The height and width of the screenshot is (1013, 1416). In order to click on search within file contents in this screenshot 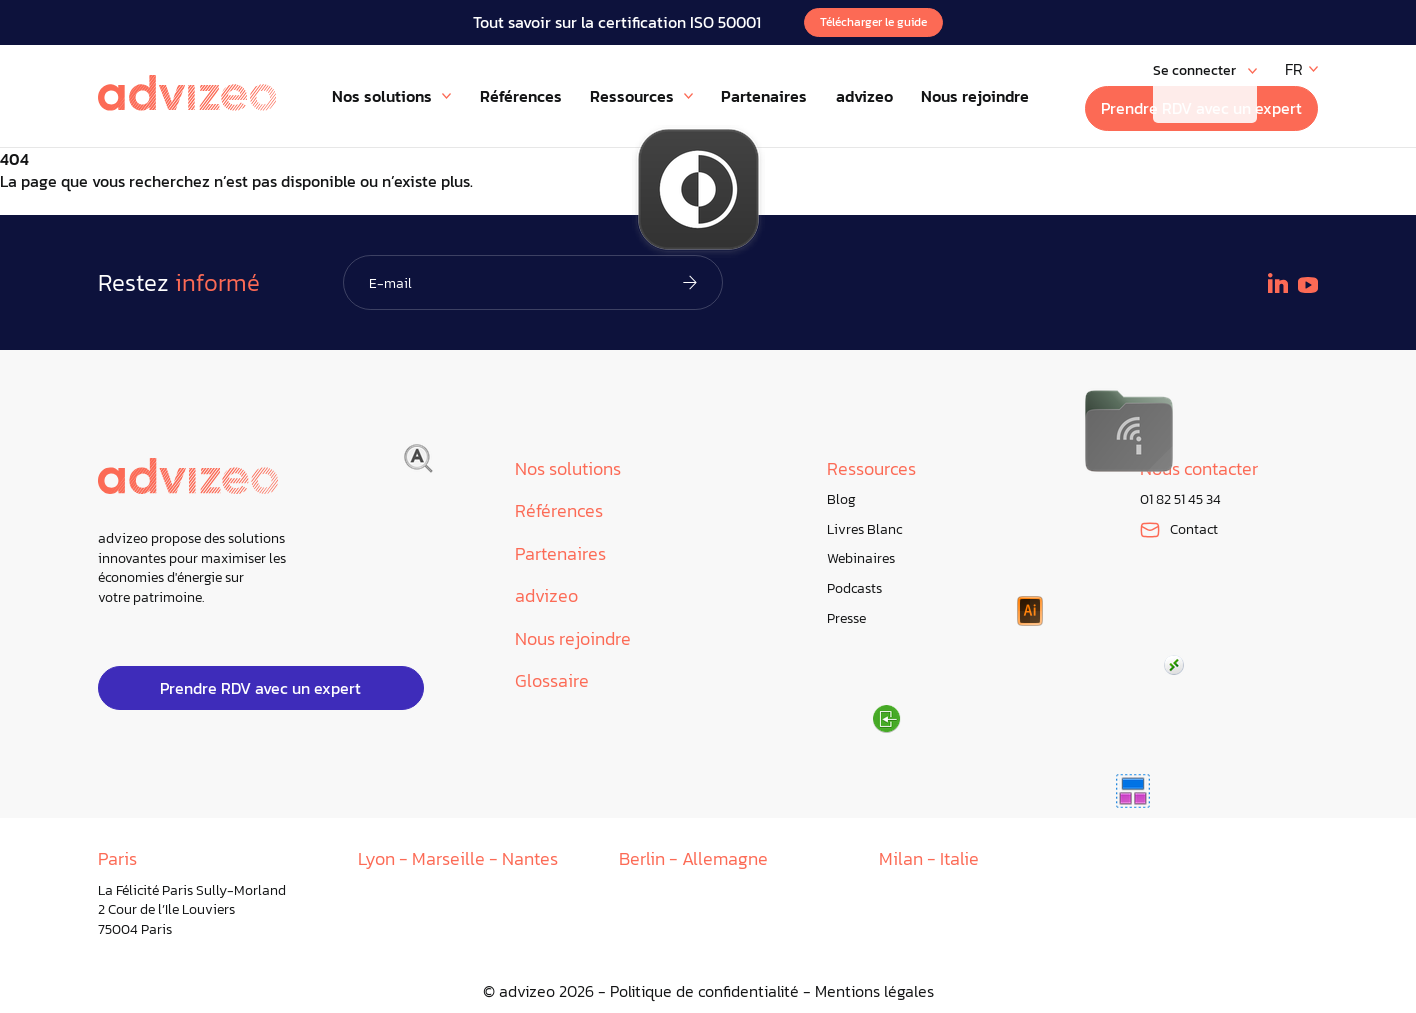, I will do `click(418, 458)`.